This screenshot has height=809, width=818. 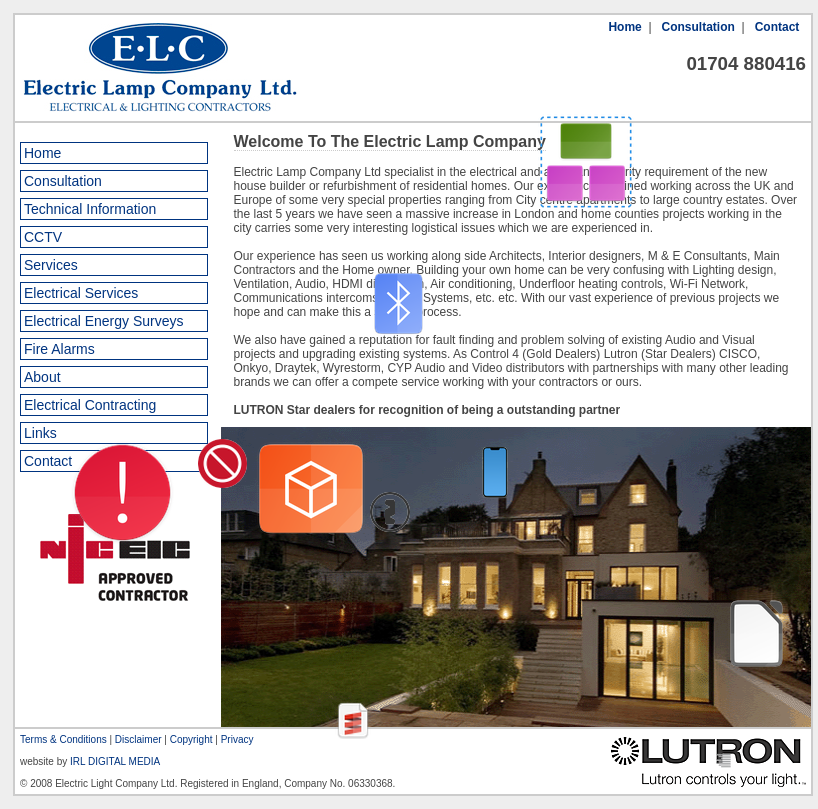 What do you see at coordinates (353, 720) in the screenshot?
I see `indicates a scala source code file` at bounding box center [353, 720].